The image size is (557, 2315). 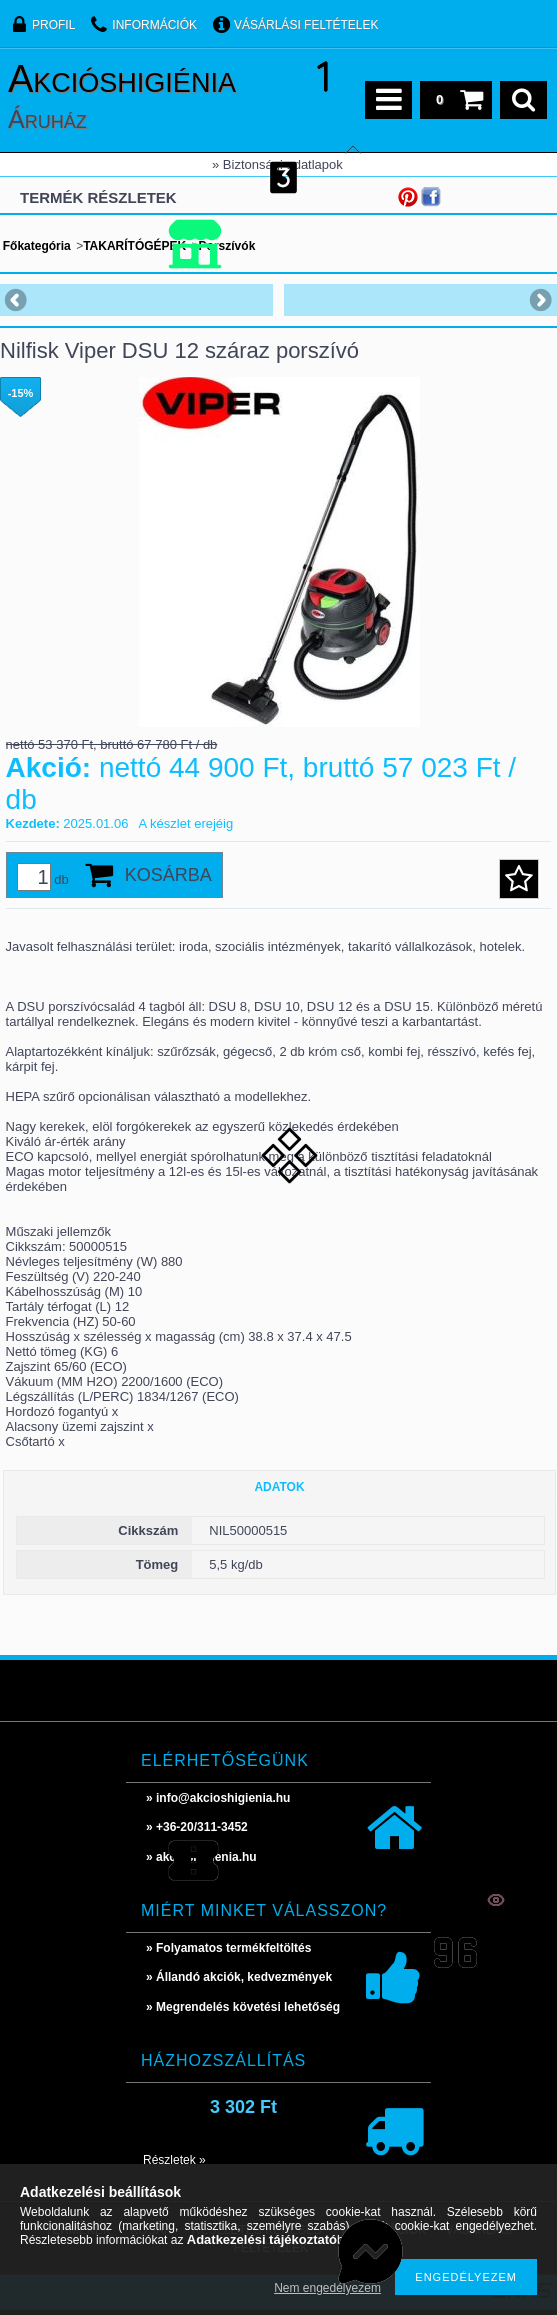 What do you see at coordinates (289, 1155) in the screenshot?
I see `access quick actions or app grid` at bounding box center [289, 1155].